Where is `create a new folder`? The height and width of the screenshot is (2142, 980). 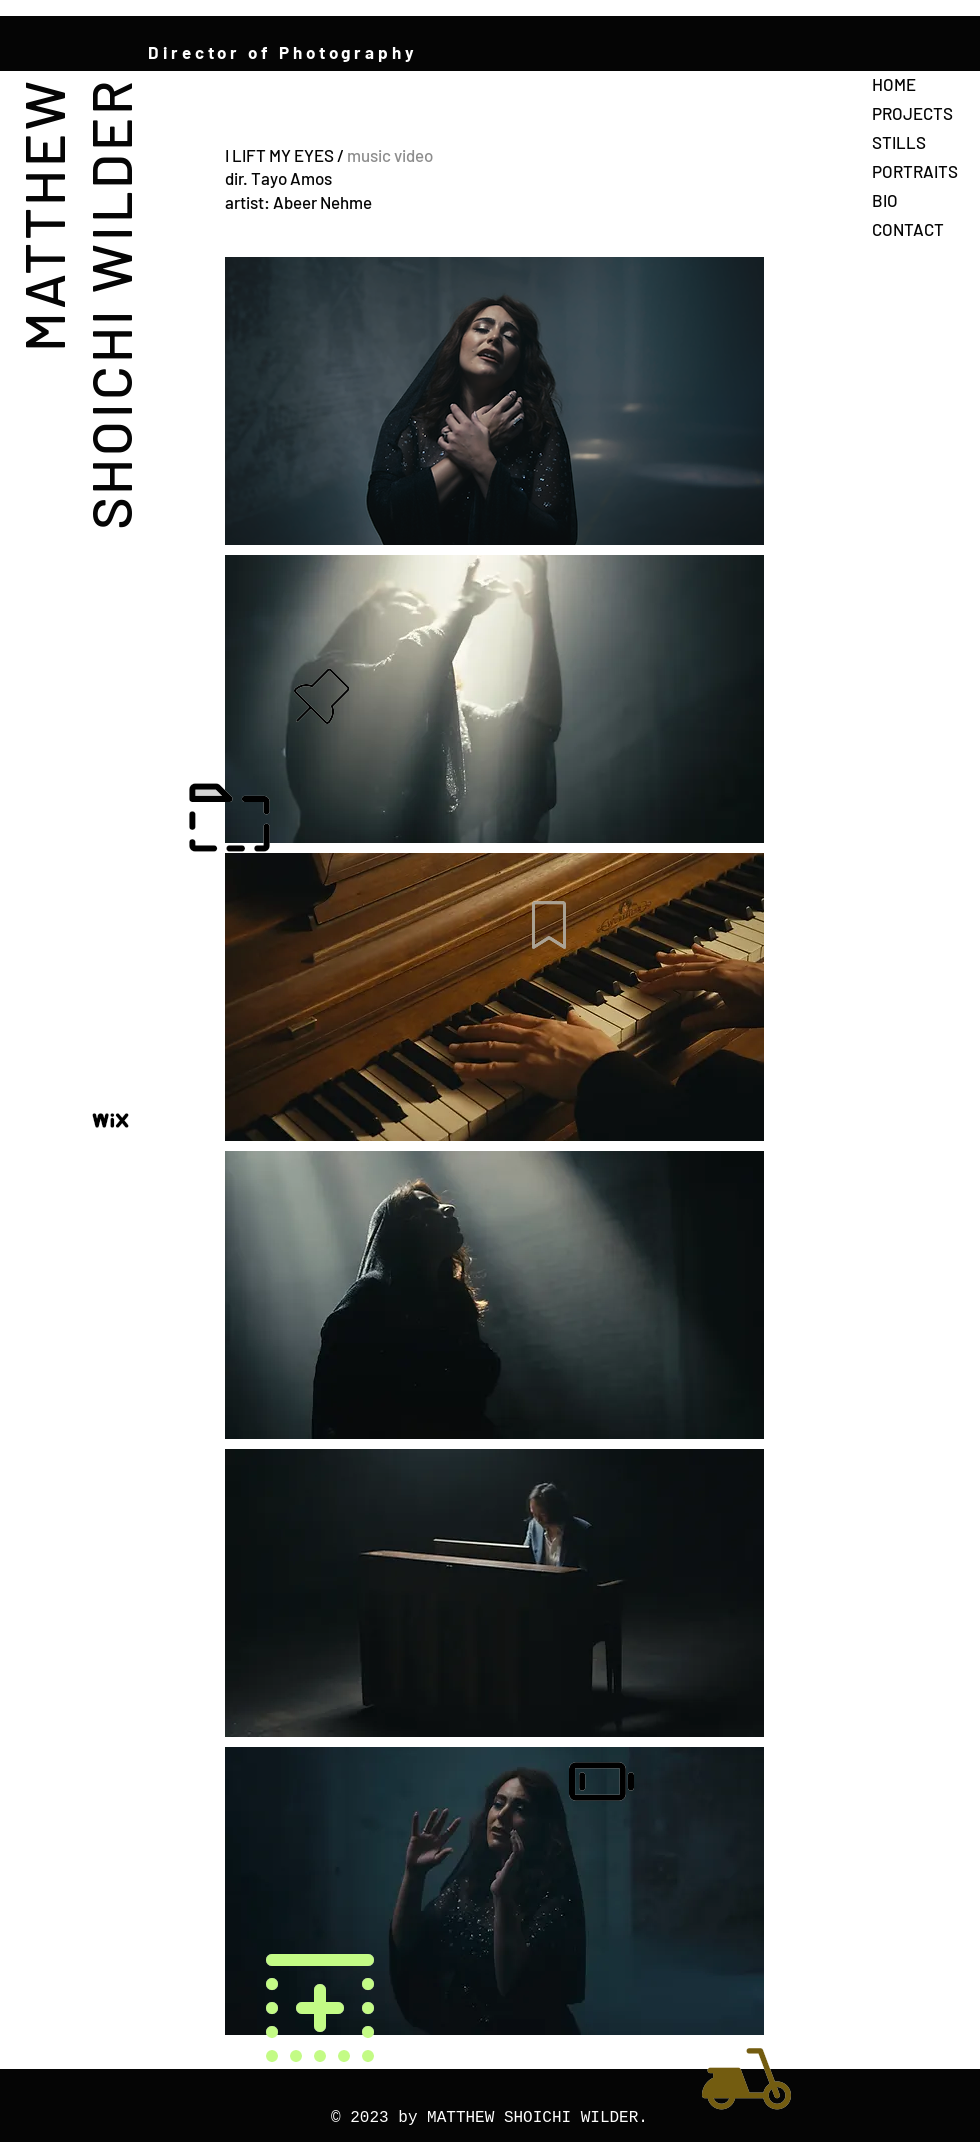 create a new folder is located at coordinates (229, 817).